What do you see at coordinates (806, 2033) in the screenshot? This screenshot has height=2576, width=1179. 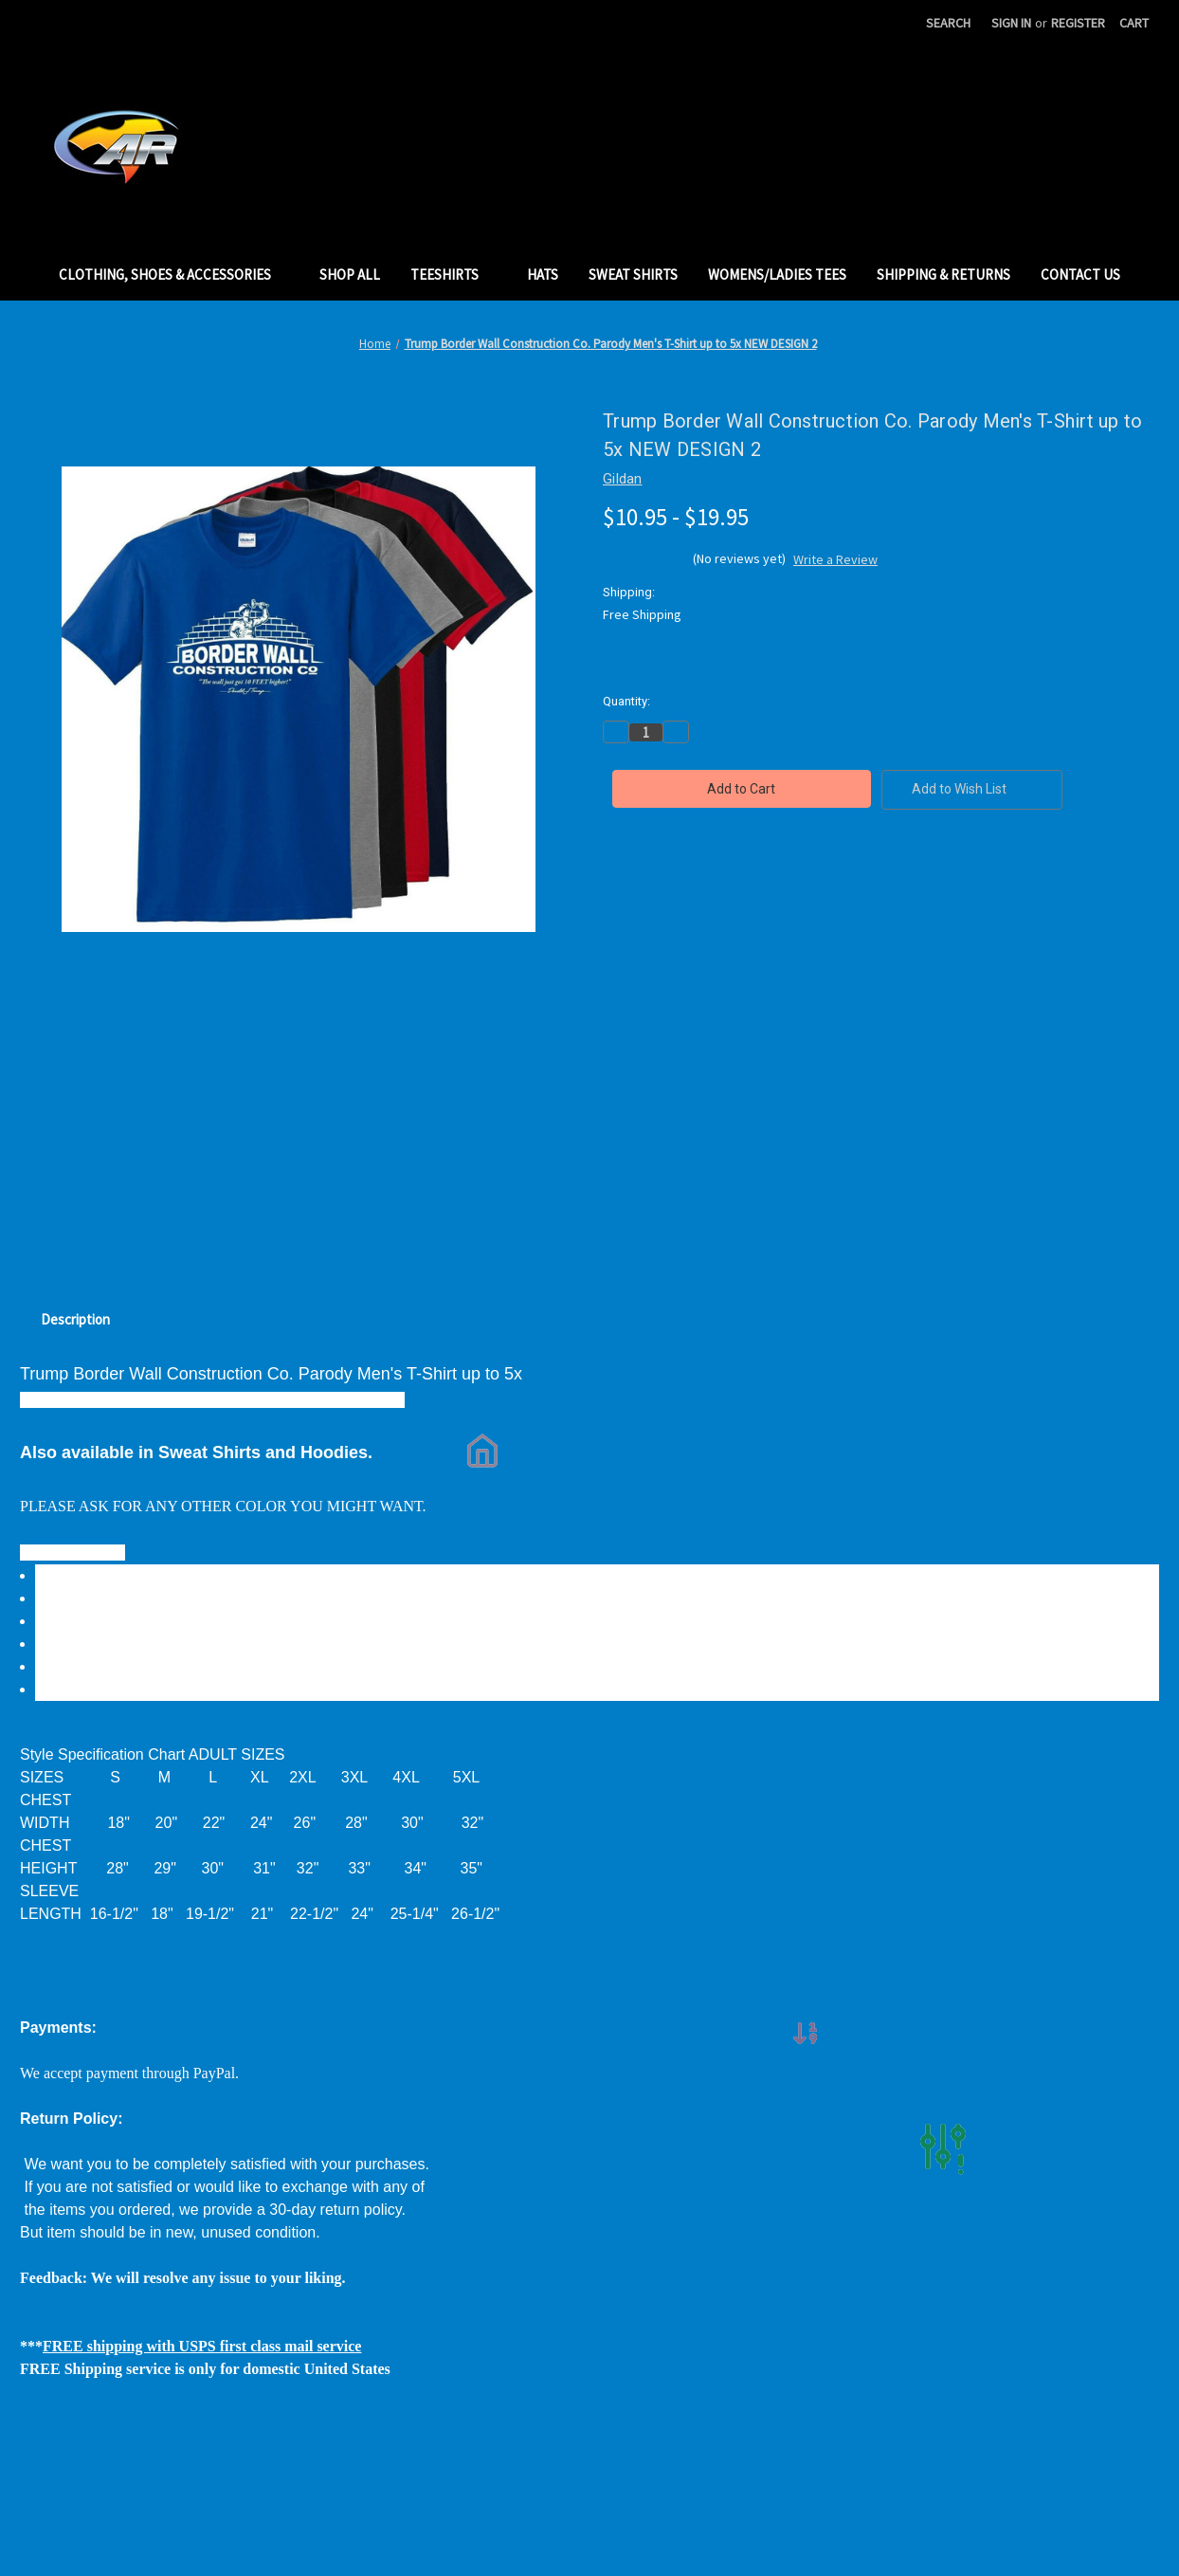 I see `sort numbers in ascending order` at bounding box center [806, 2033].